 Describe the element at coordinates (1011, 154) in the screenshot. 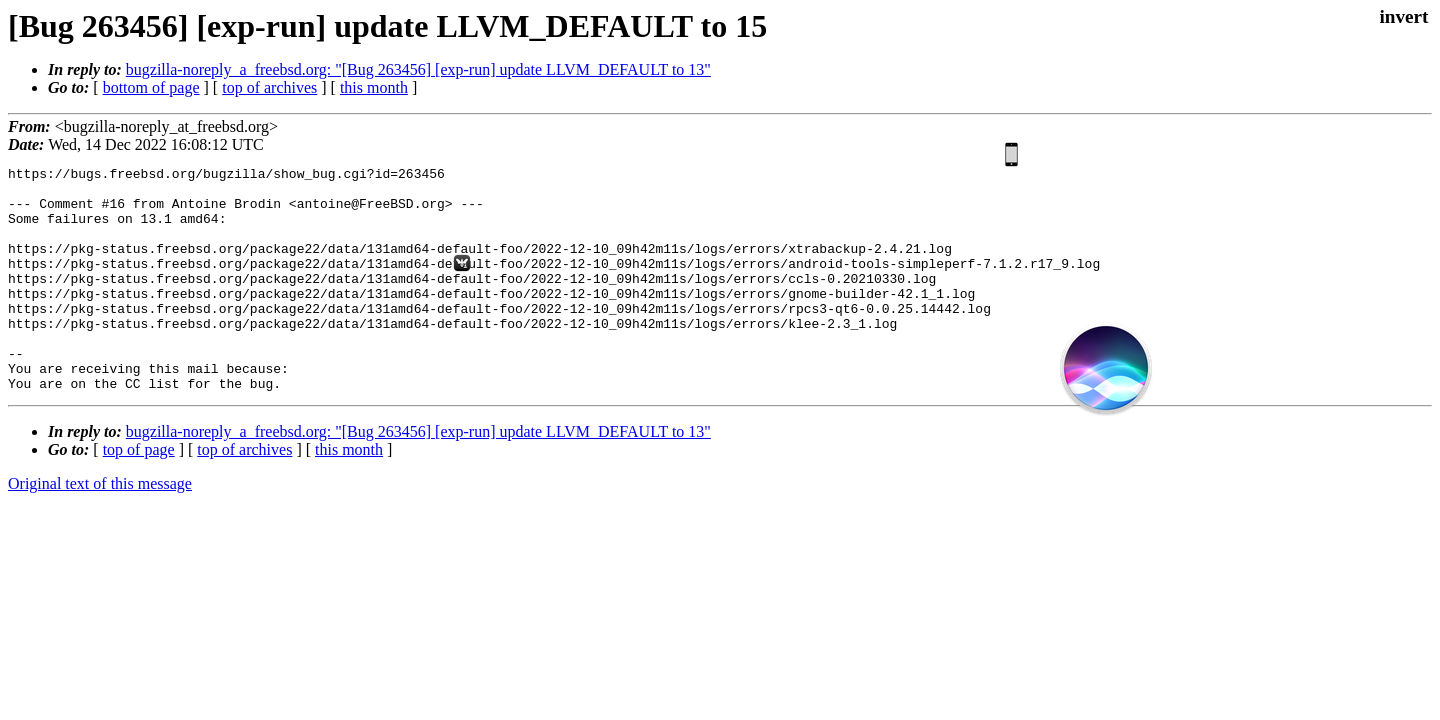

I see `iPod Touch device in sidebar navigation` at that location.